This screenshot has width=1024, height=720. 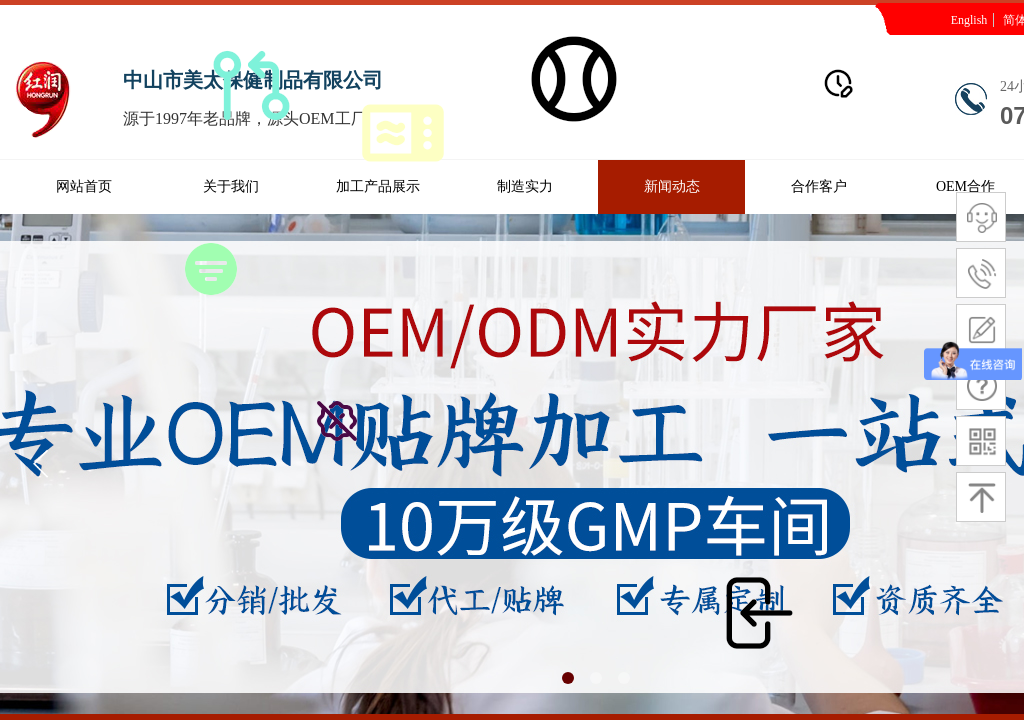 What do you see at coordinates (211, 269) in the screenshot?
I see `filter or sort content` at bounding box center [211, 269].